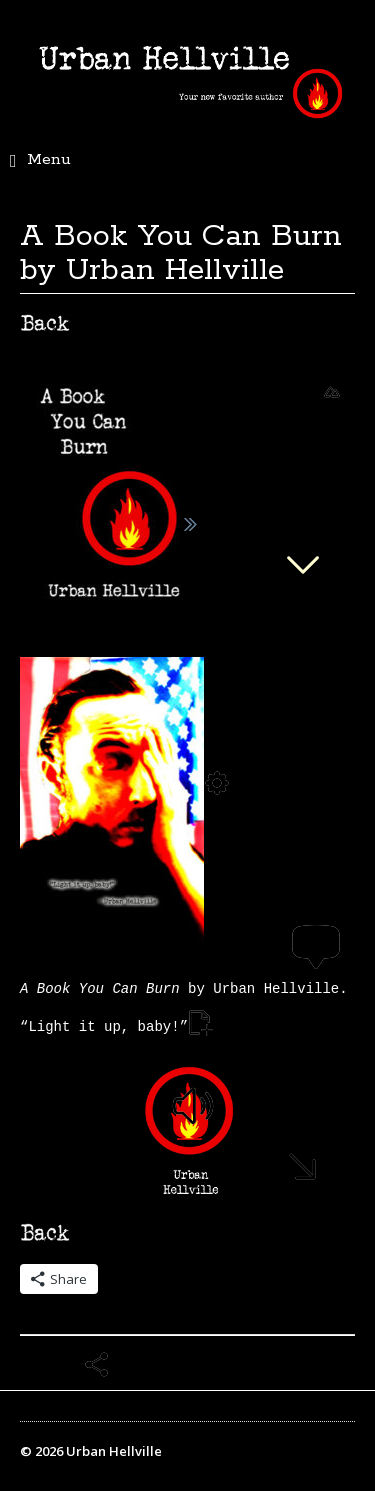 The height and width of the screenshot is (1491, 375). Describe the element at coordinates (217, 783) in the screenshot. I see `access settings or preferences` at that location.